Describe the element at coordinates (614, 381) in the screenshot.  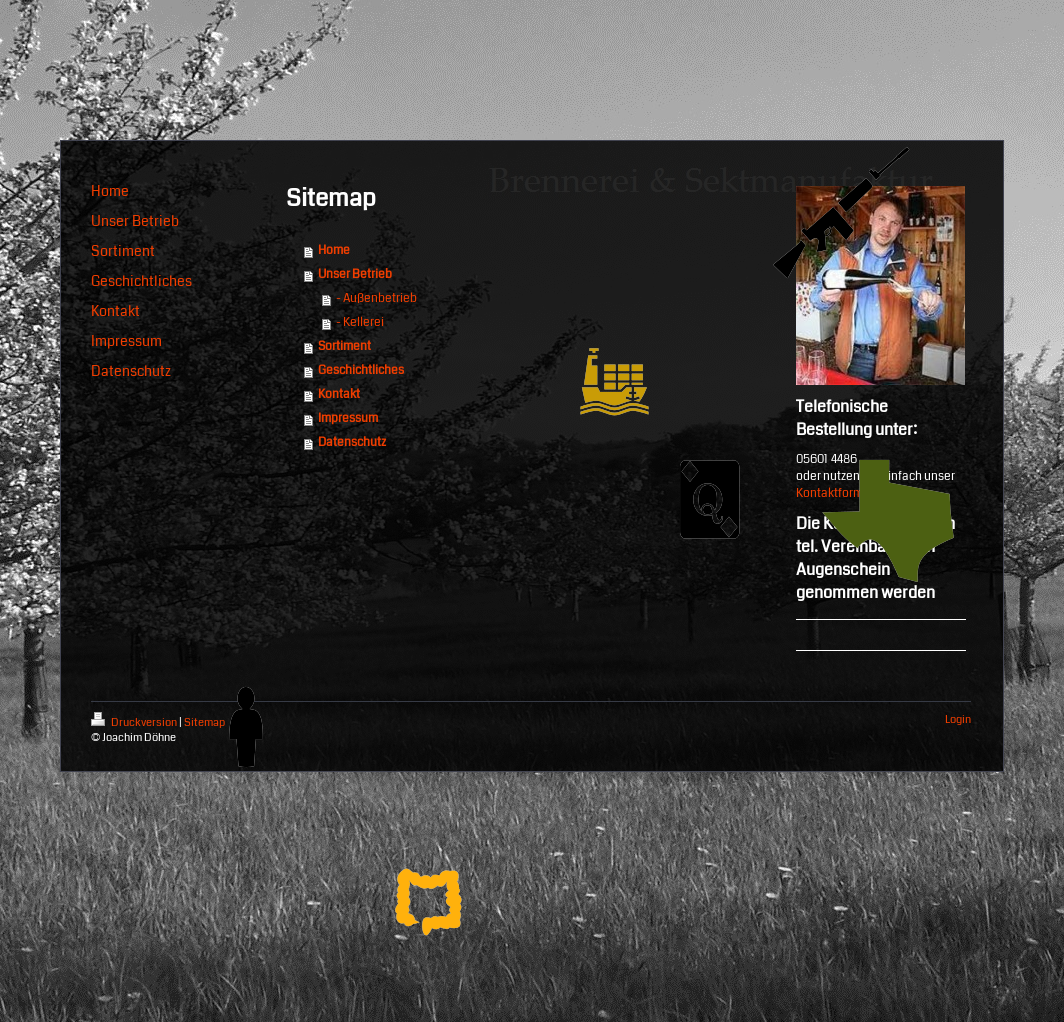
I see `view shipping or freight status` at that location.